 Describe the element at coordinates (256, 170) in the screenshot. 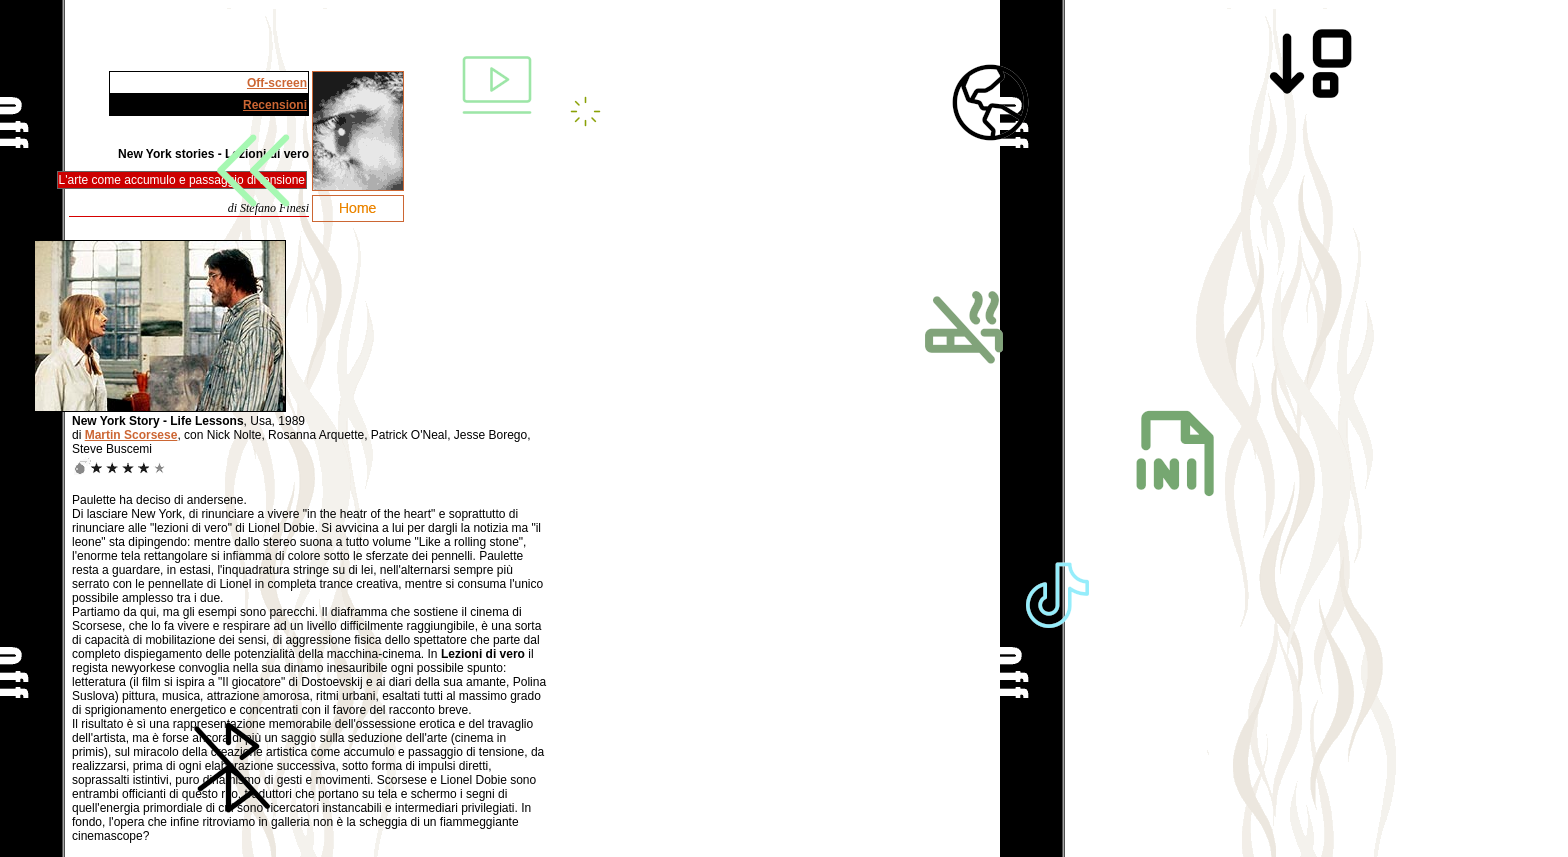

I see `go back to the beginning` at that location.